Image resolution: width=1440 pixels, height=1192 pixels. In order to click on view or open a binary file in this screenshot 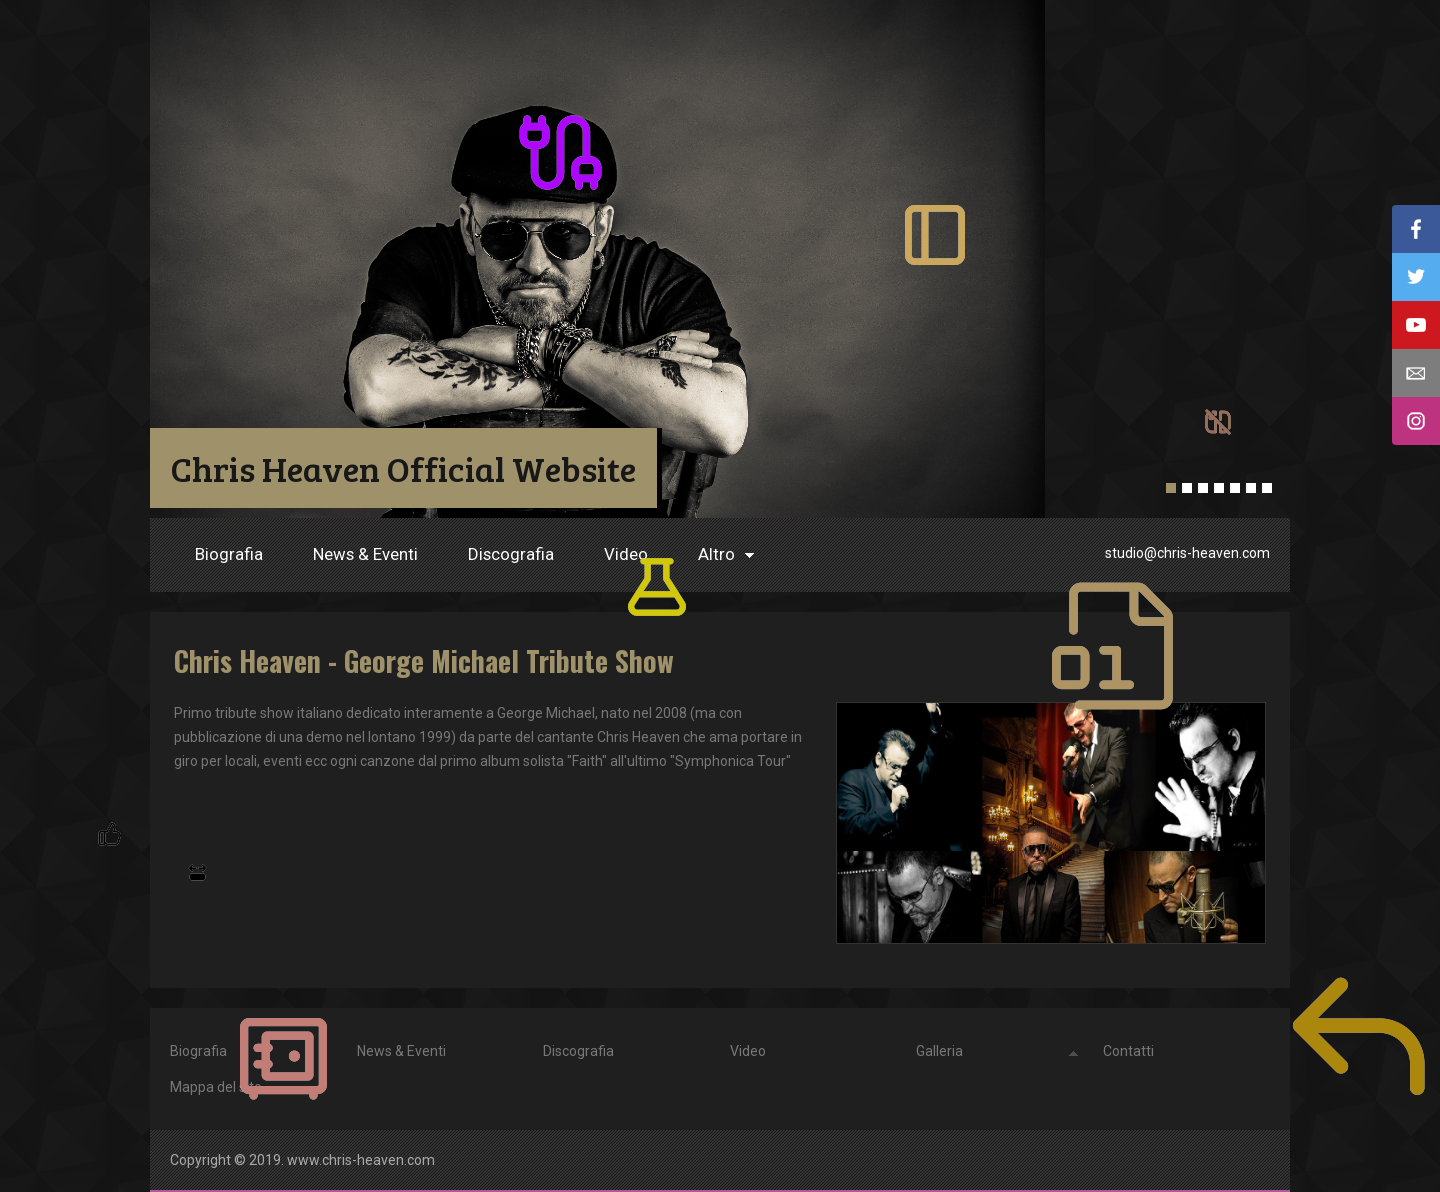, I will do `click(1121, 646)`.